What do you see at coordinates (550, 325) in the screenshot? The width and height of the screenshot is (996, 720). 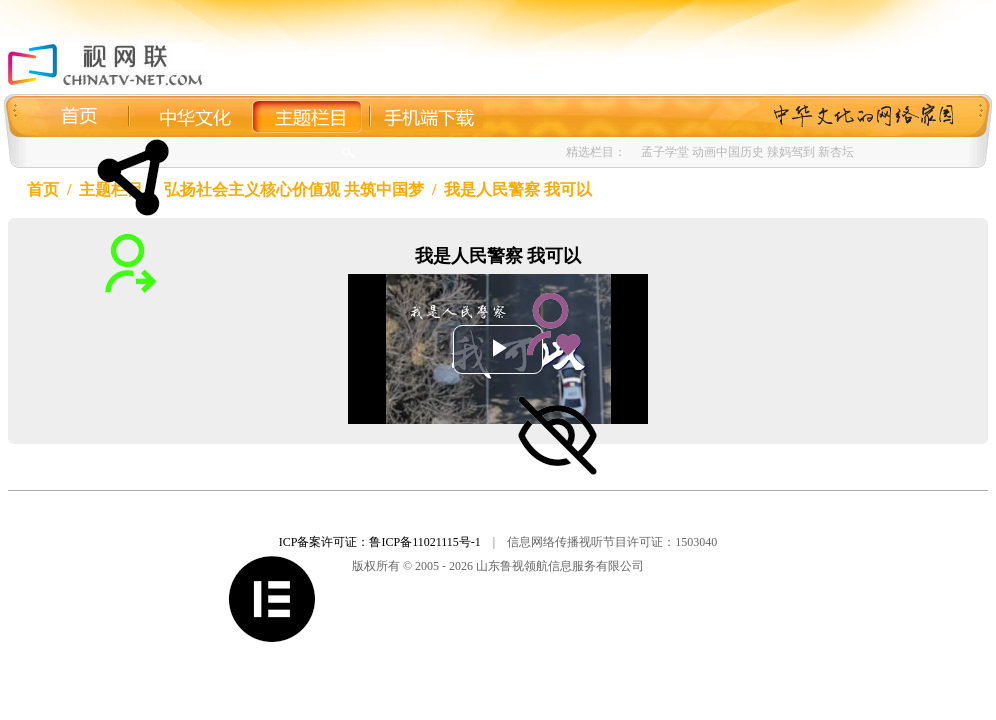 I see `view your favorite contacts` at bounding box center [550, 325].